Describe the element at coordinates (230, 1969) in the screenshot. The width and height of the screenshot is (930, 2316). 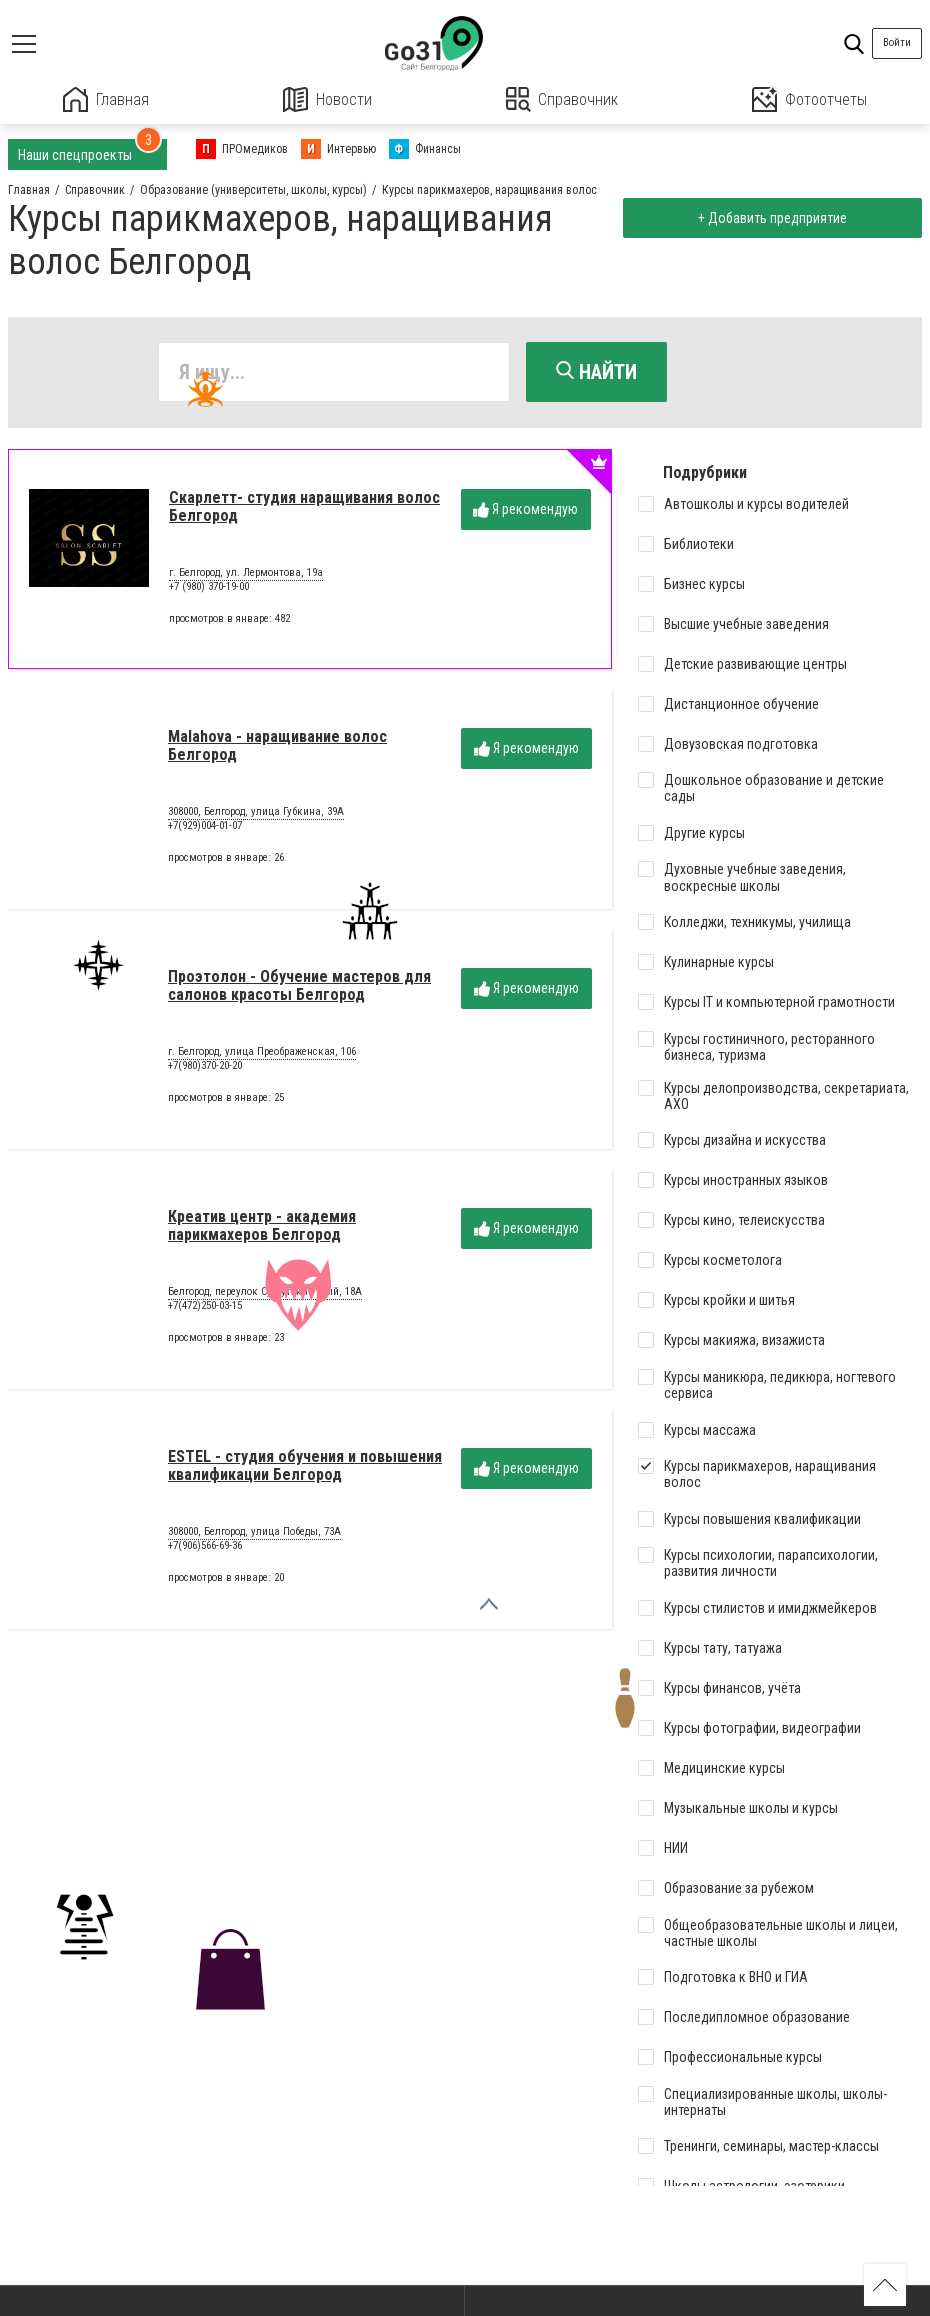
I see `view your shopping cart` at that location.